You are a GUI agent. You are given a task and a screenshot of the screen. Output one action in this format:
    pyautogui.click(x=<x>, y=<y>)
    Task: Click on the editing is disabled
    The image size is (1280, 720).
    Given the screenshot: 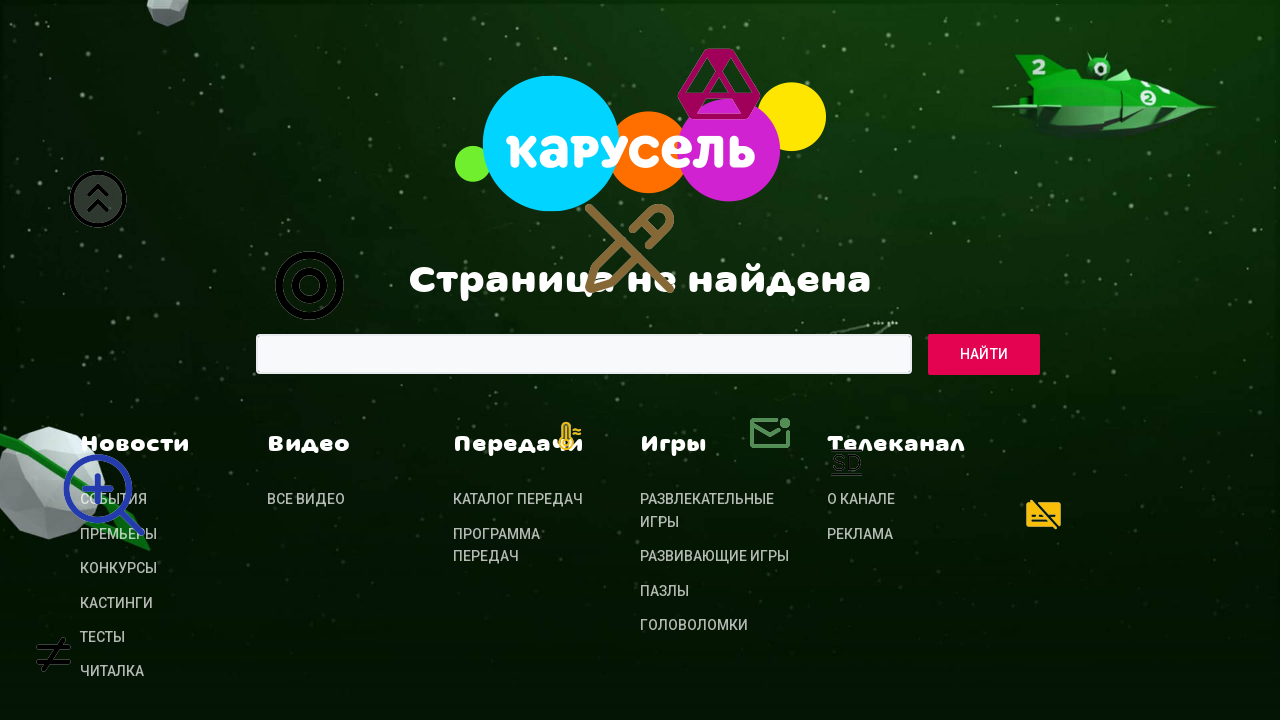 What is the action you would take?
    pyautogui.click(x=629, y=248)
    